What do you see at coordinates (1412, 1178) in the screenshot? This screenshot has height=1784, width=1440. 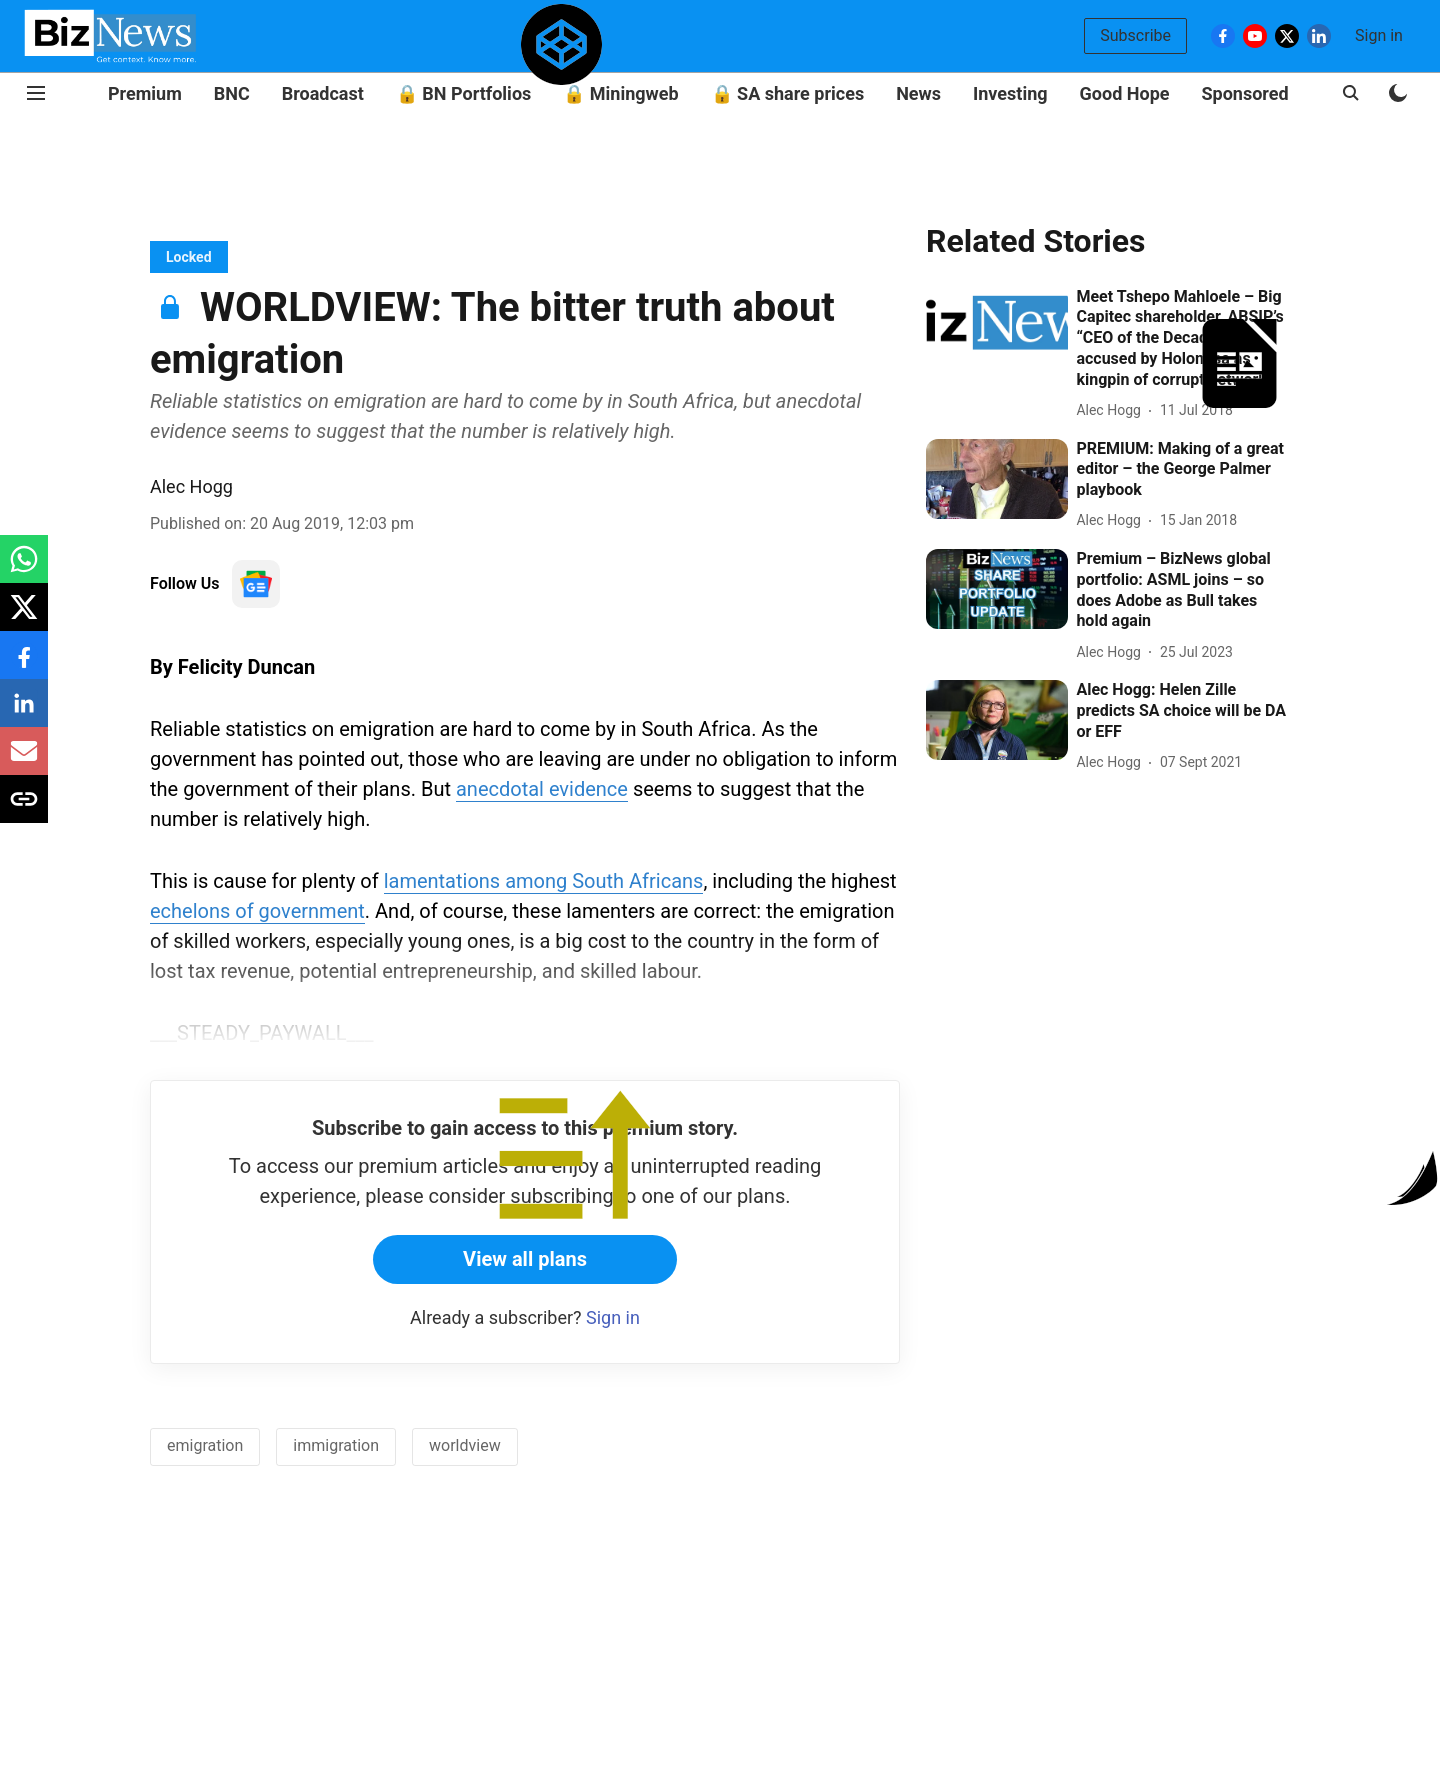 I see `spinnaker continuous delivery platform logo` at bounding box center [1412, 1178].